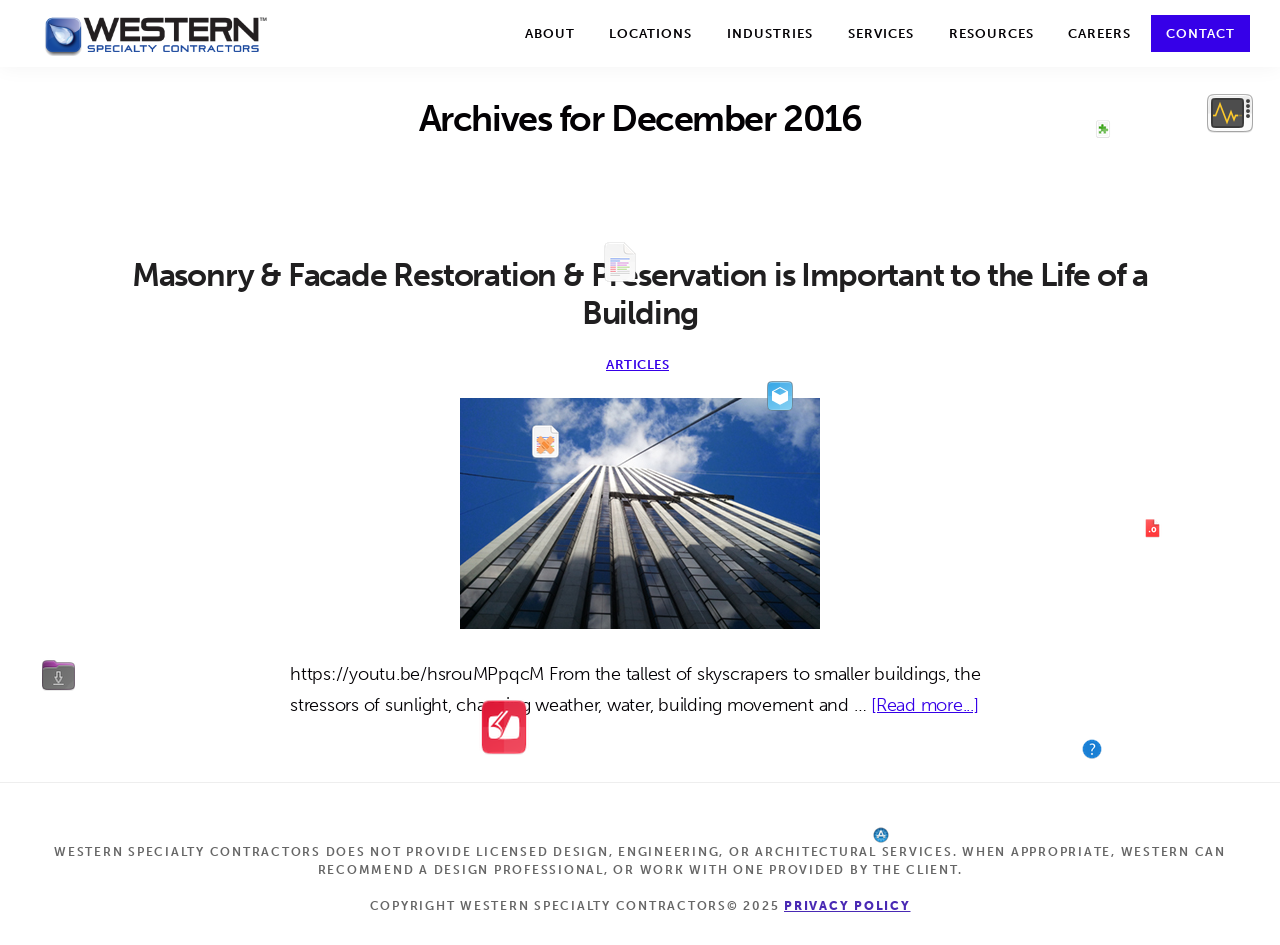  I want to click on indicates help or additional information is available, so click(1092, 749).